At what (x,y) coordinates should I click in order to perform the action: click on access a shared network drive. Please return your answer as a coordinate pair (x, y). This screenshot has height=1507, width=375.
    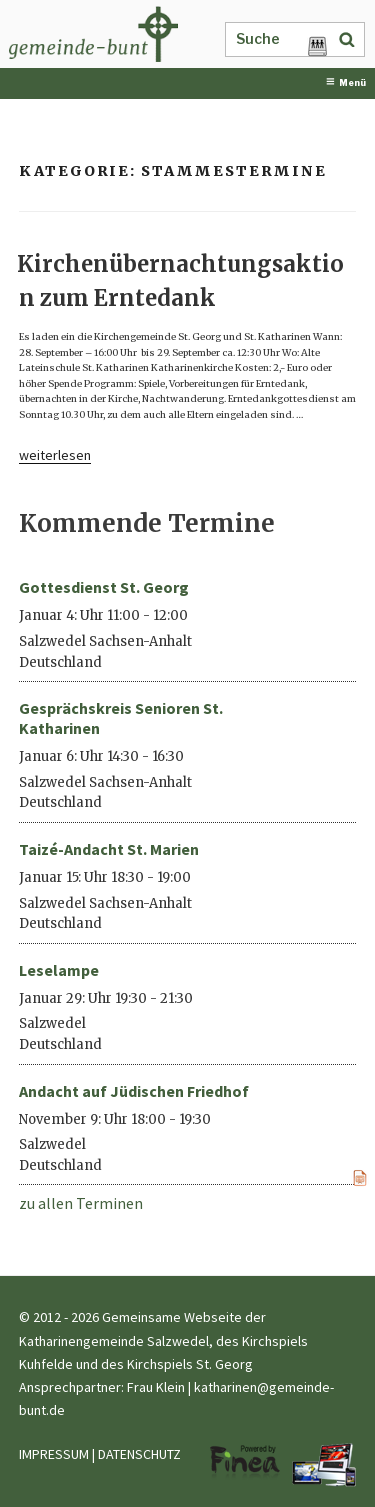
    Looking at the image, I should click on (317, 46).